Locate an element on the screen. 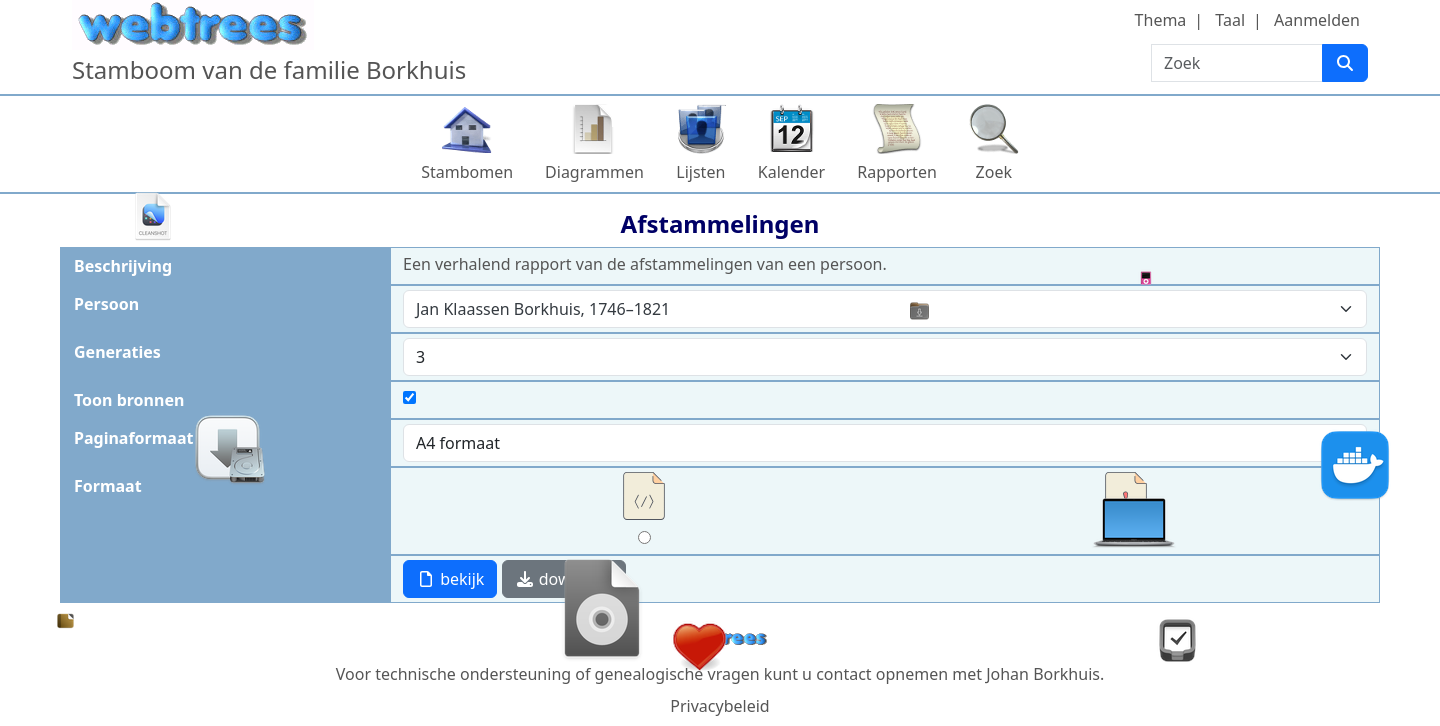 The width and height of the screenshot is (1440, 726). open Things 3 task management app is located at coordinates (1177, 640).